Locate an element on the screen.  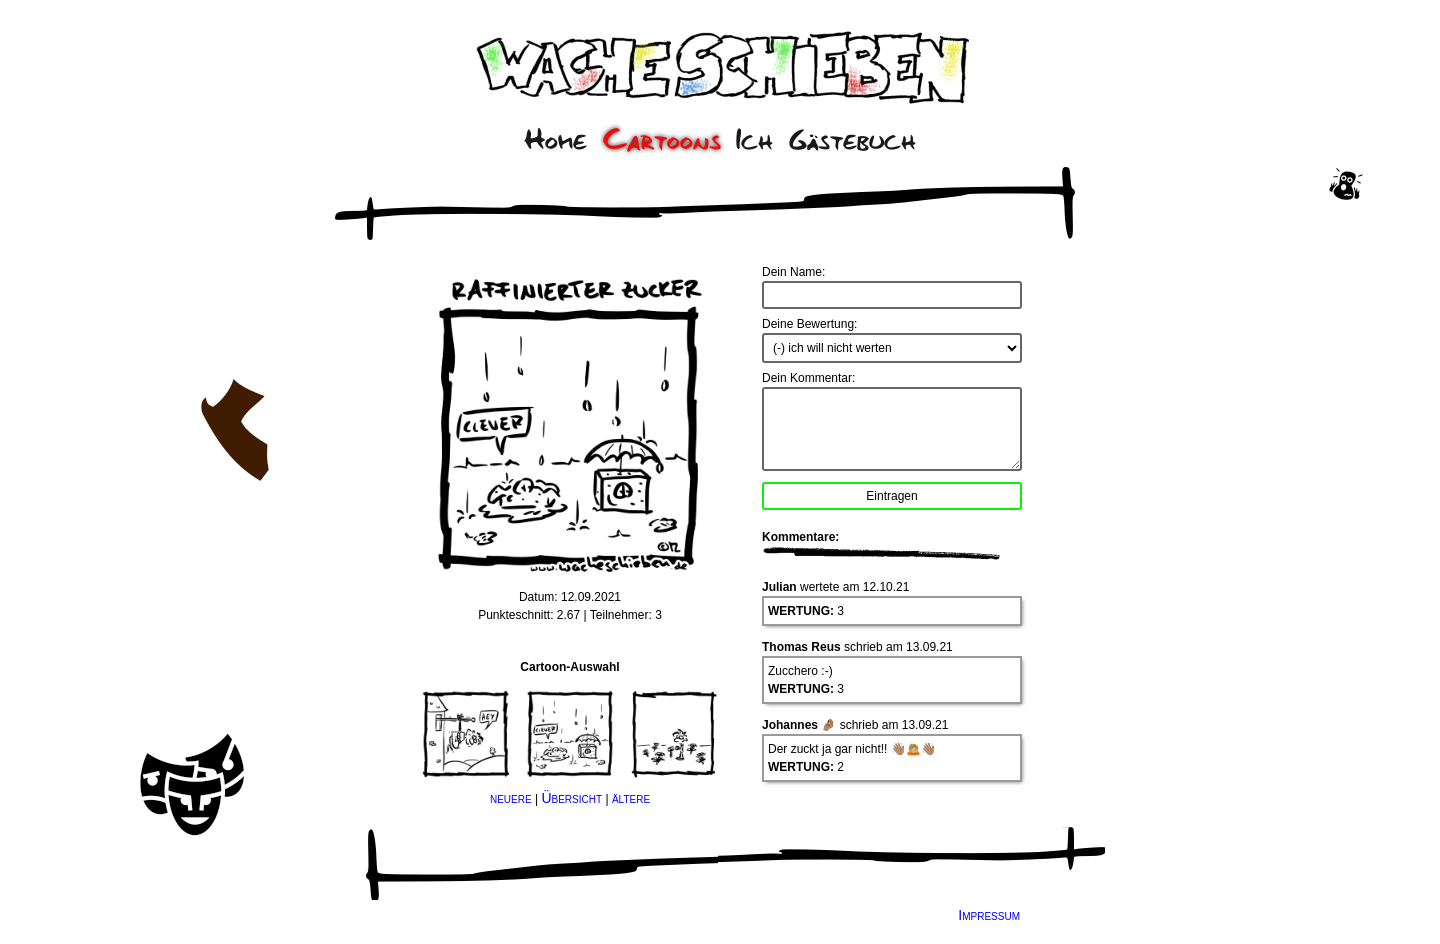
indicates a fear or horror game element is located at coordinates (1345, 184).